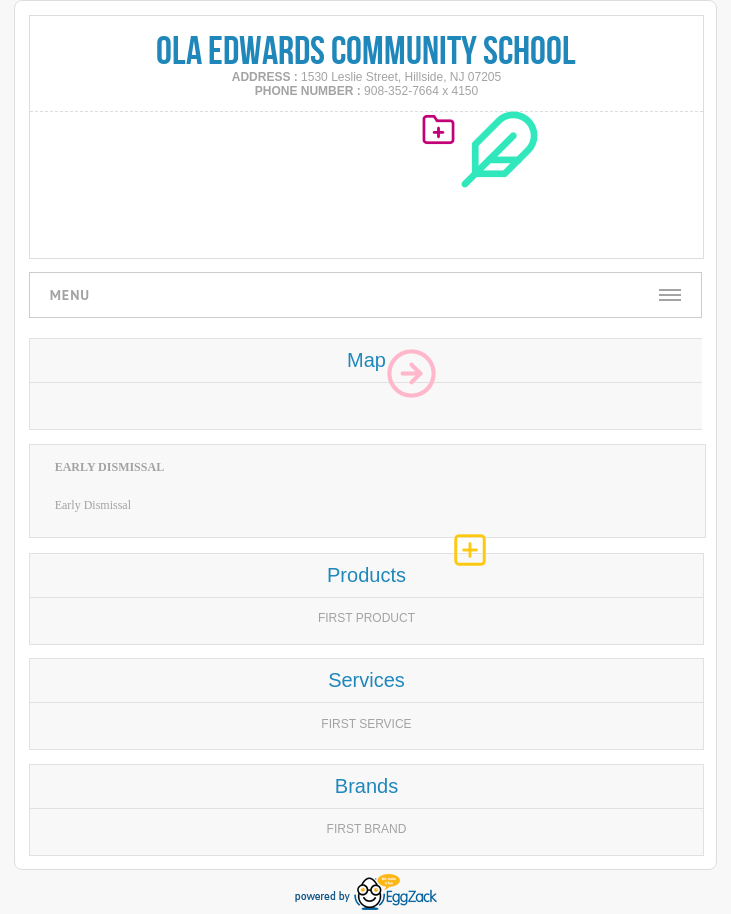  I want to click on compose a new message or note, so click(499, 149).